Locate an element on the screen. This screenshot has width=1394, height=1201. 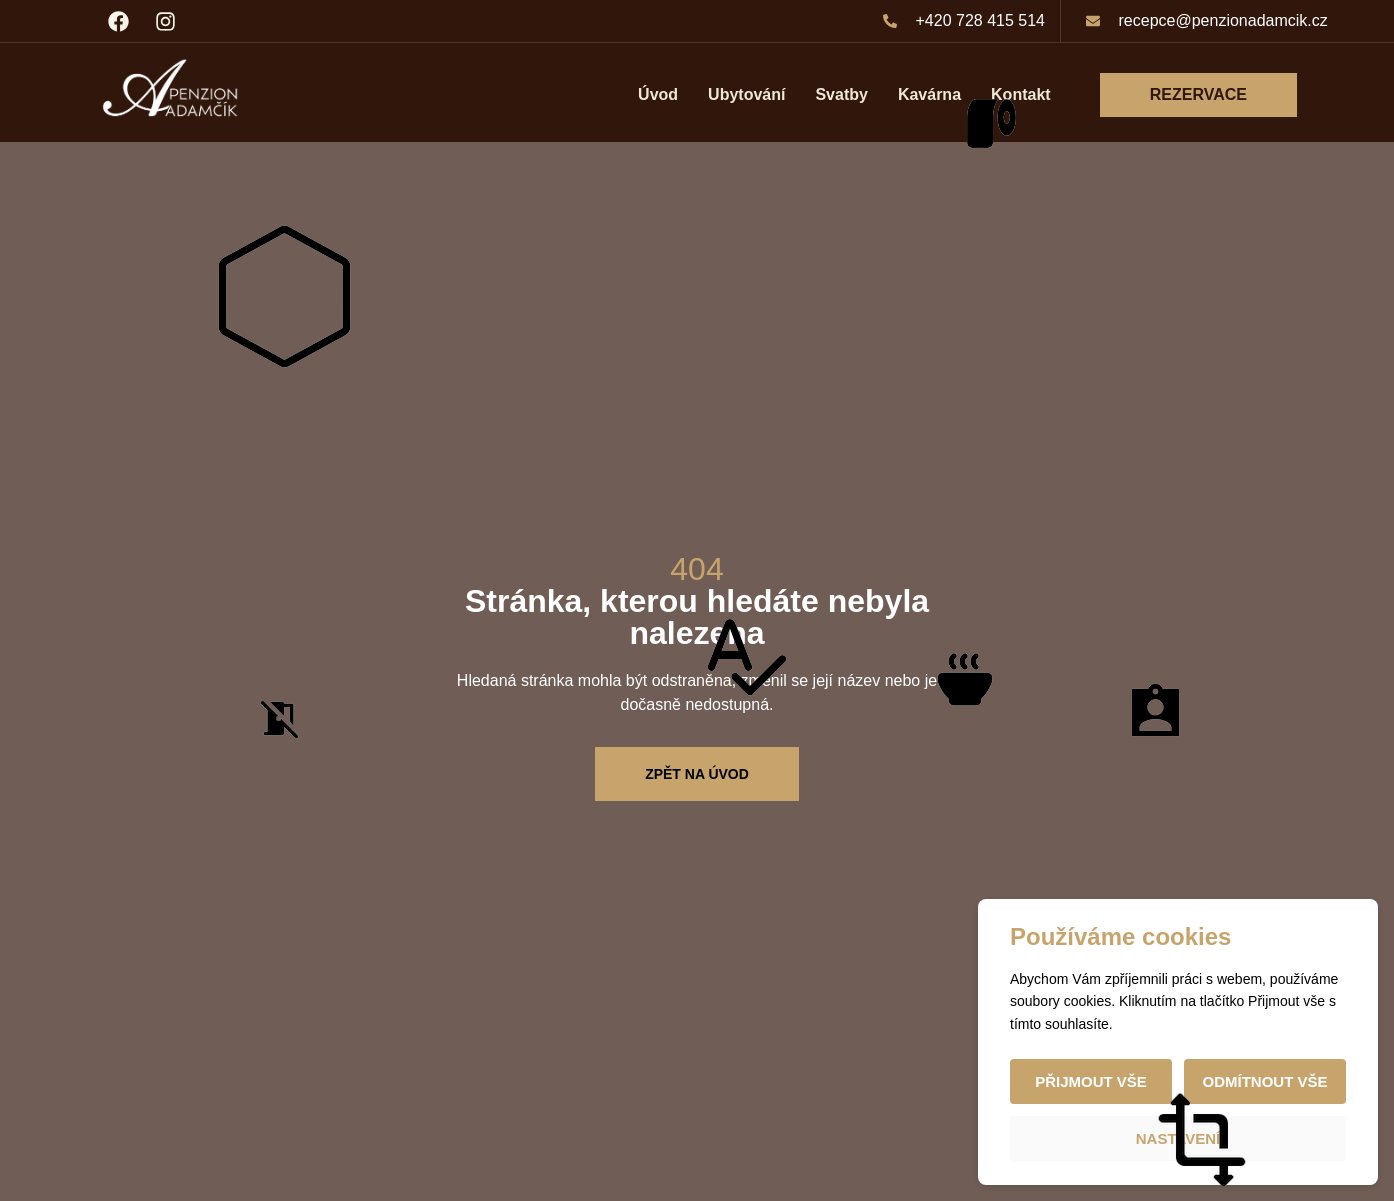
indicates restroom or bathroom location is located at coordinates (991, 120).